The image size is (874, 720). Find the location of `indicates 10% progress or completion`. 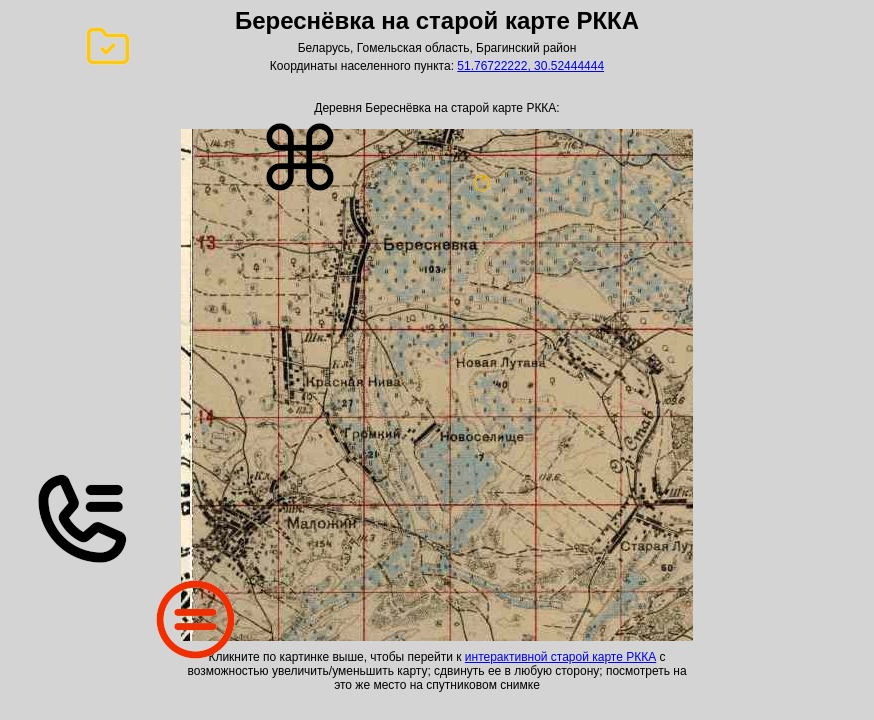

indicates 10% progress or completion is located at coordinates (482, 183).